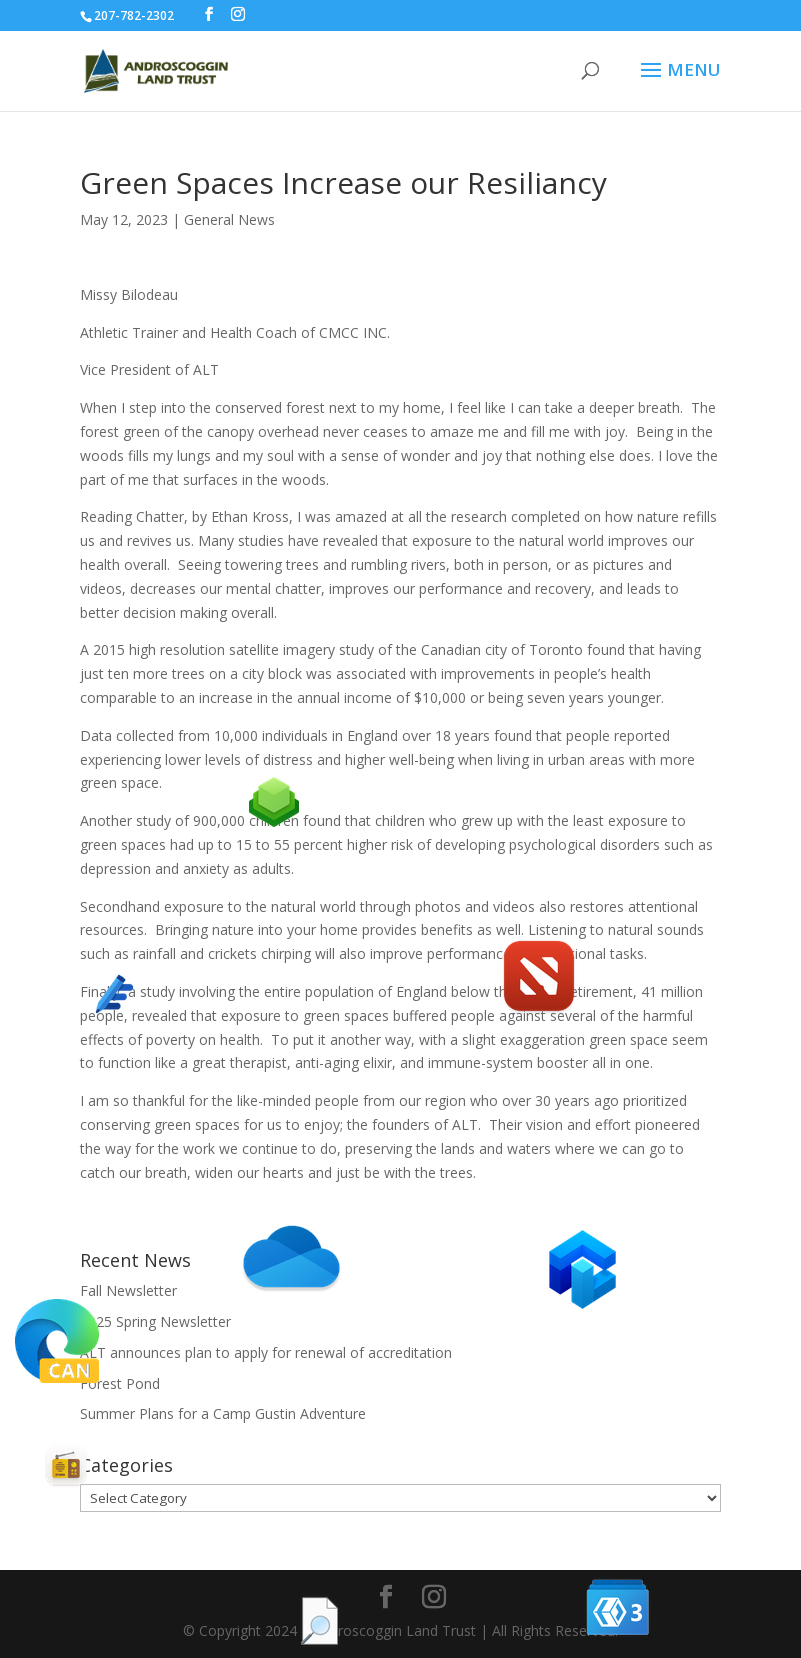 This screenshot has height=1658, width=801. What do you see at coordinates (274, 802) in the screenshot?
I see `open the visualize app` at bounding box center [274, 802].